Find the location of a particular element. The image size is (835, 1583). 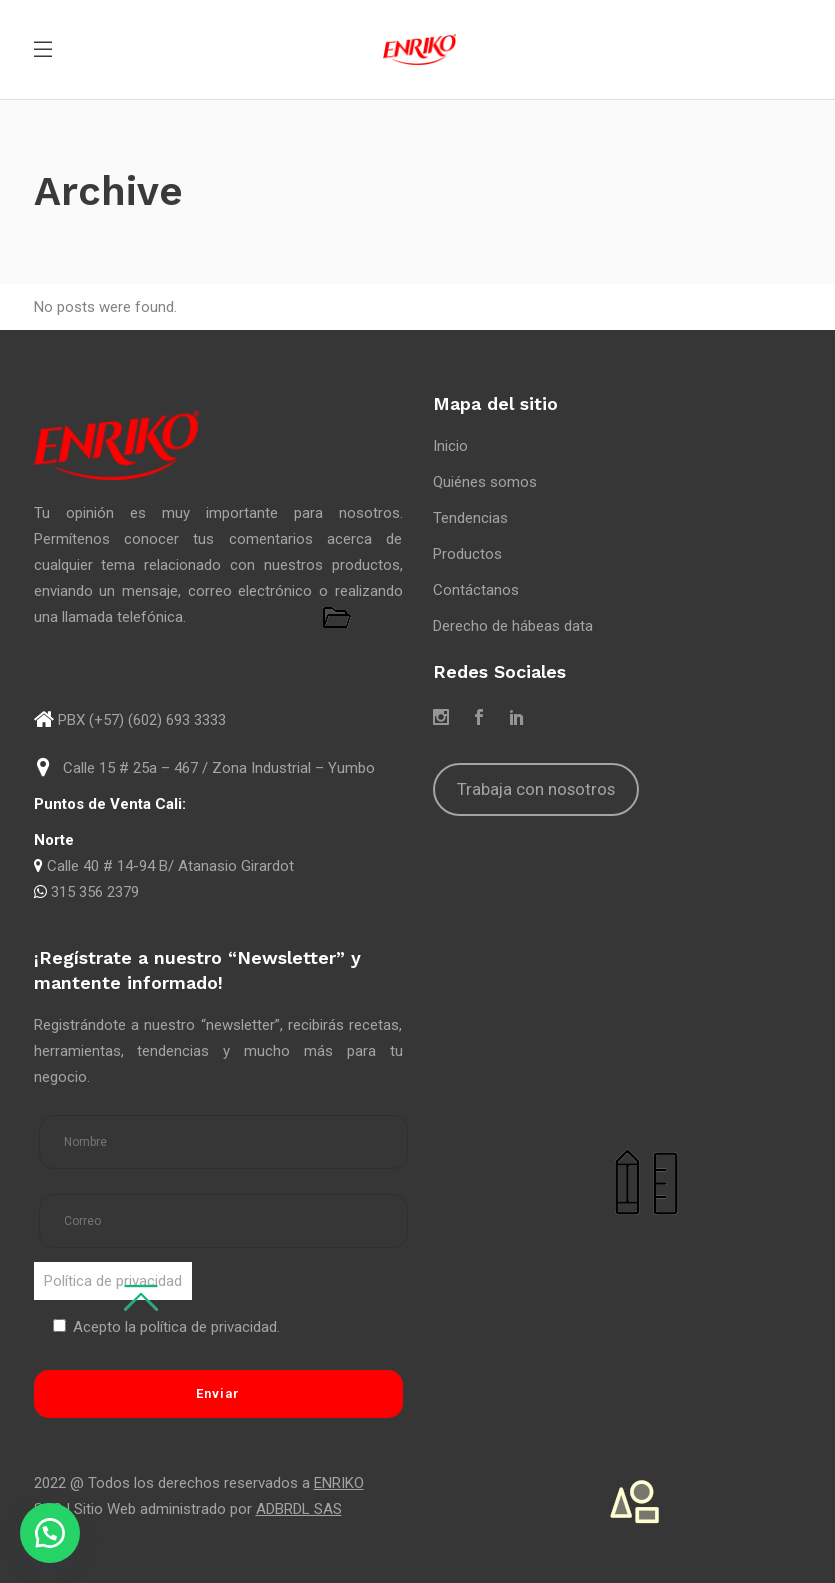

collapse or minimize a section is located at coordinates (141, 1297).